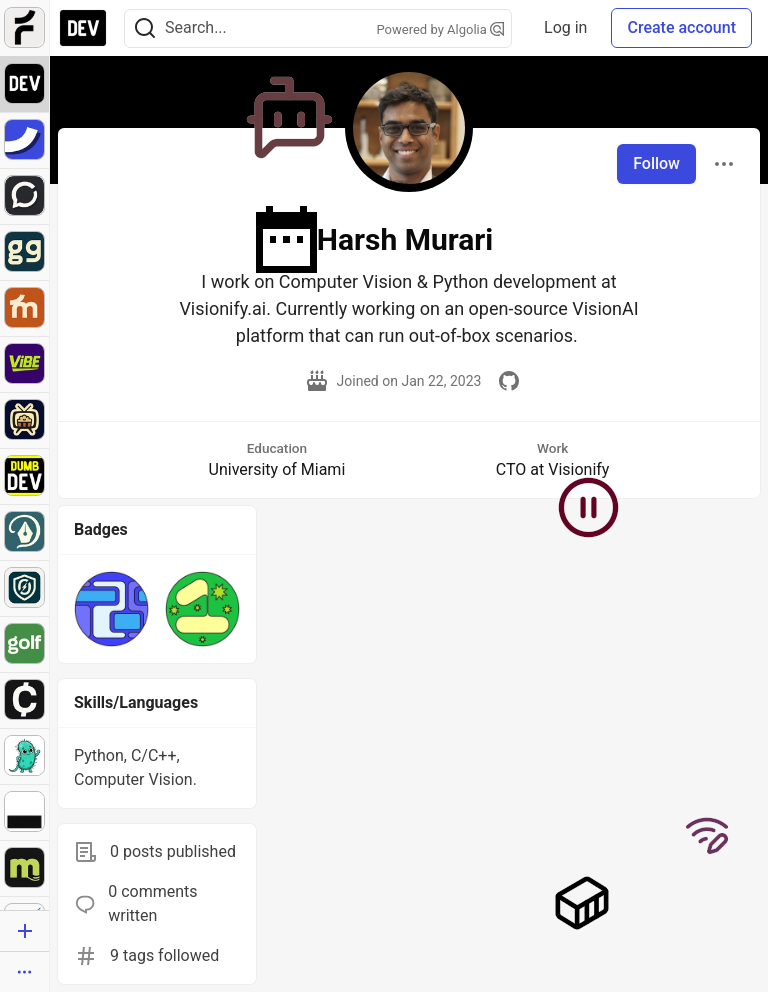  What do you see at coordinates (707, 833) in the screenshot?
I see `edit or rename wifi network settings` at bounding box center [707, 833].